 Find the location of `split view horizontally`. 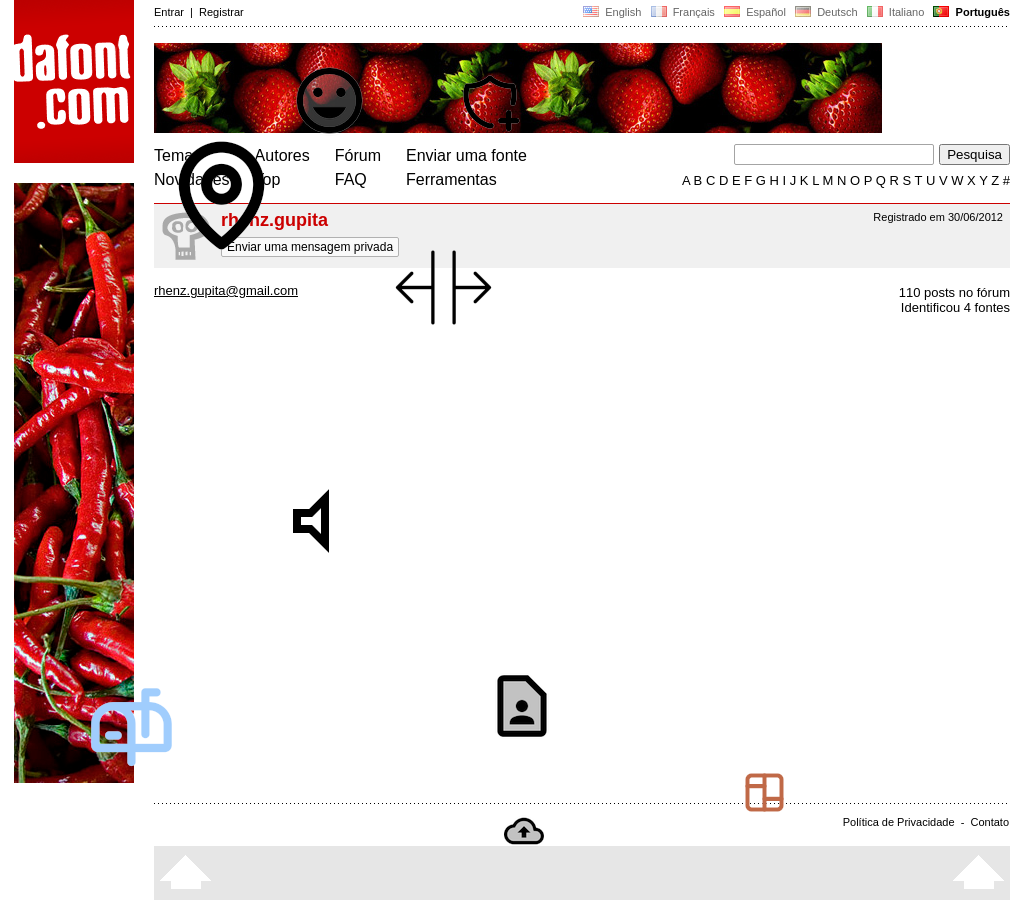

split view horizontally is located at coordinates (443, 287).